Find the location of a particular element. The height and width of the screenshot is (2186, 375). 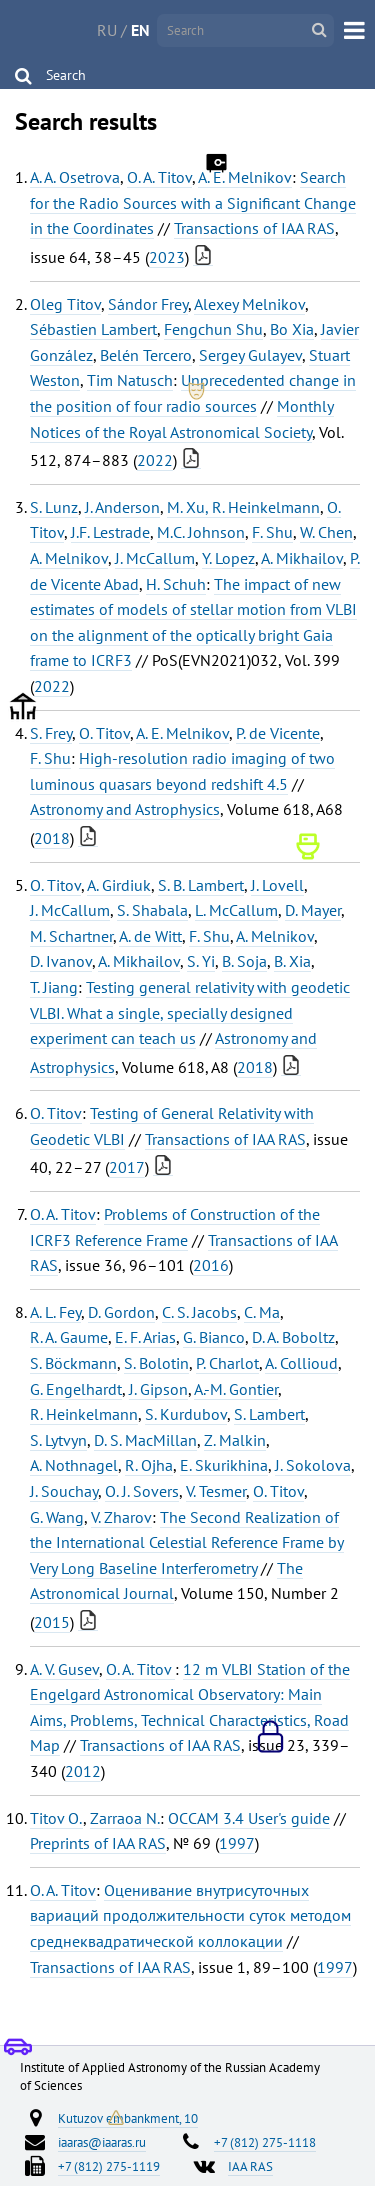

indicates a locked or secured item is located at coordinates (270, 1736).